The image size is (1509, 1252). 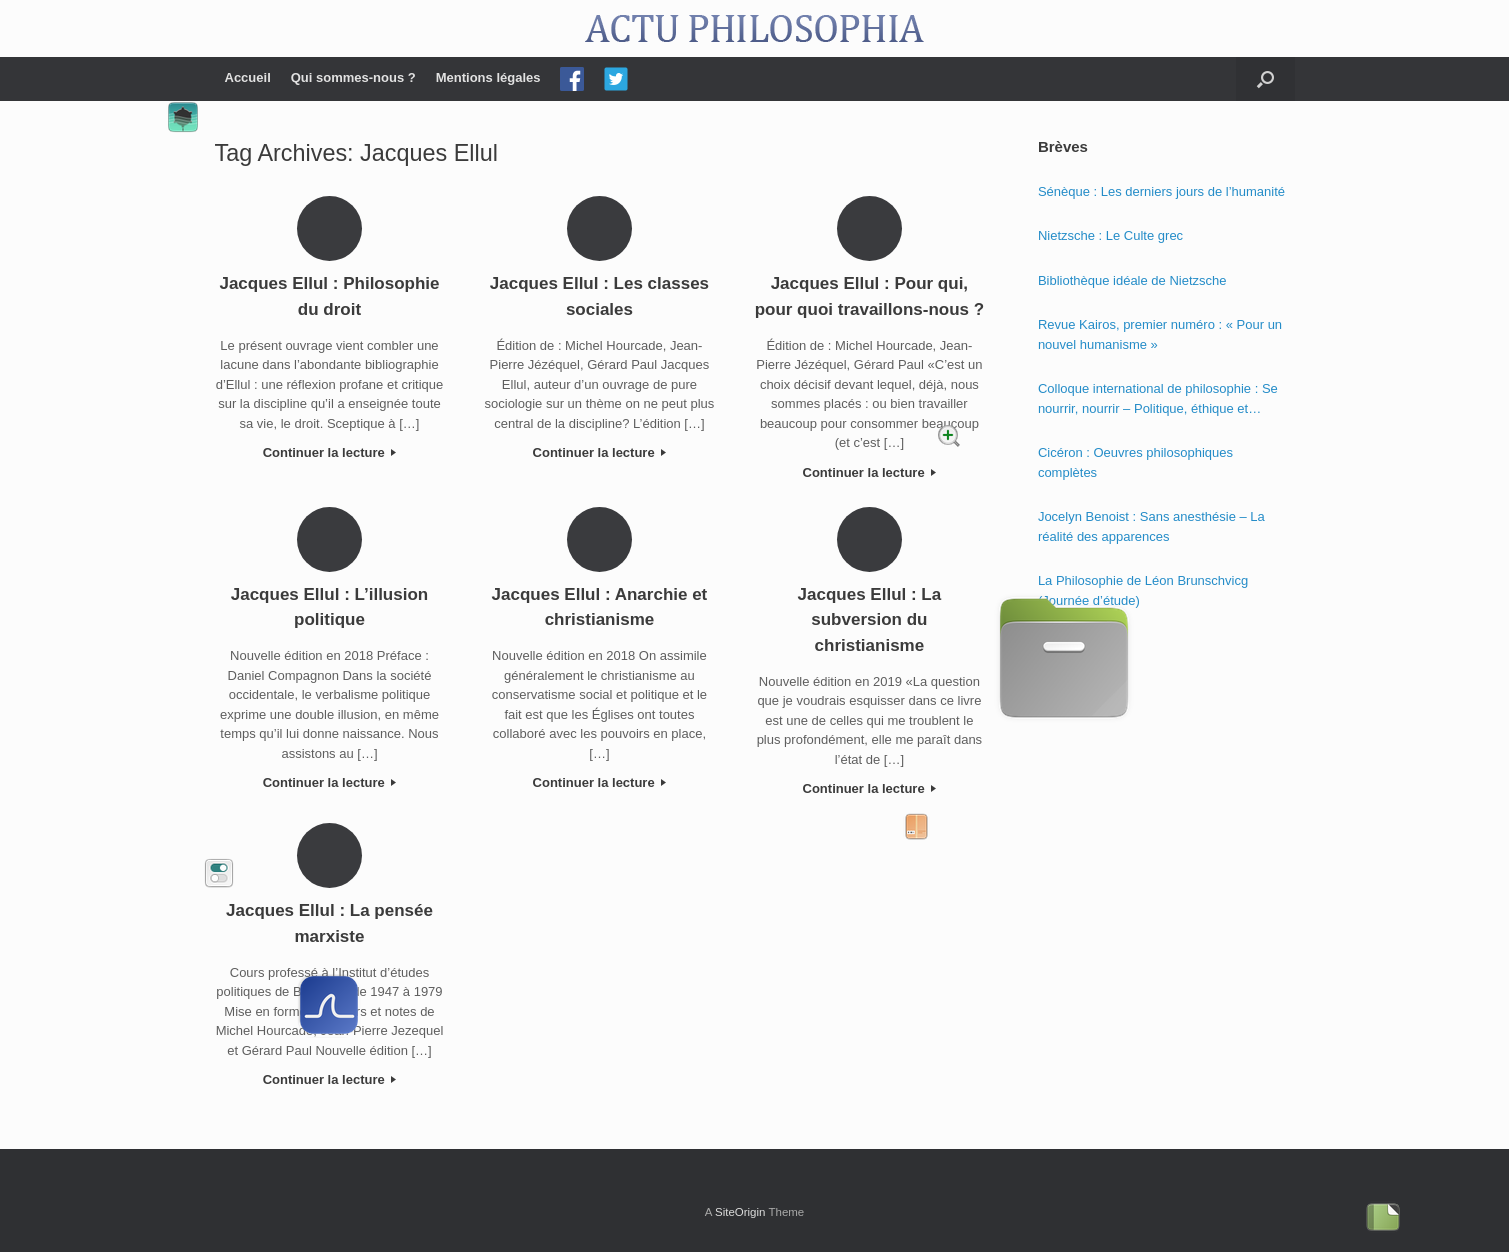 I want to click on launch the GNOME Mines game, so click(x=183, y=117).